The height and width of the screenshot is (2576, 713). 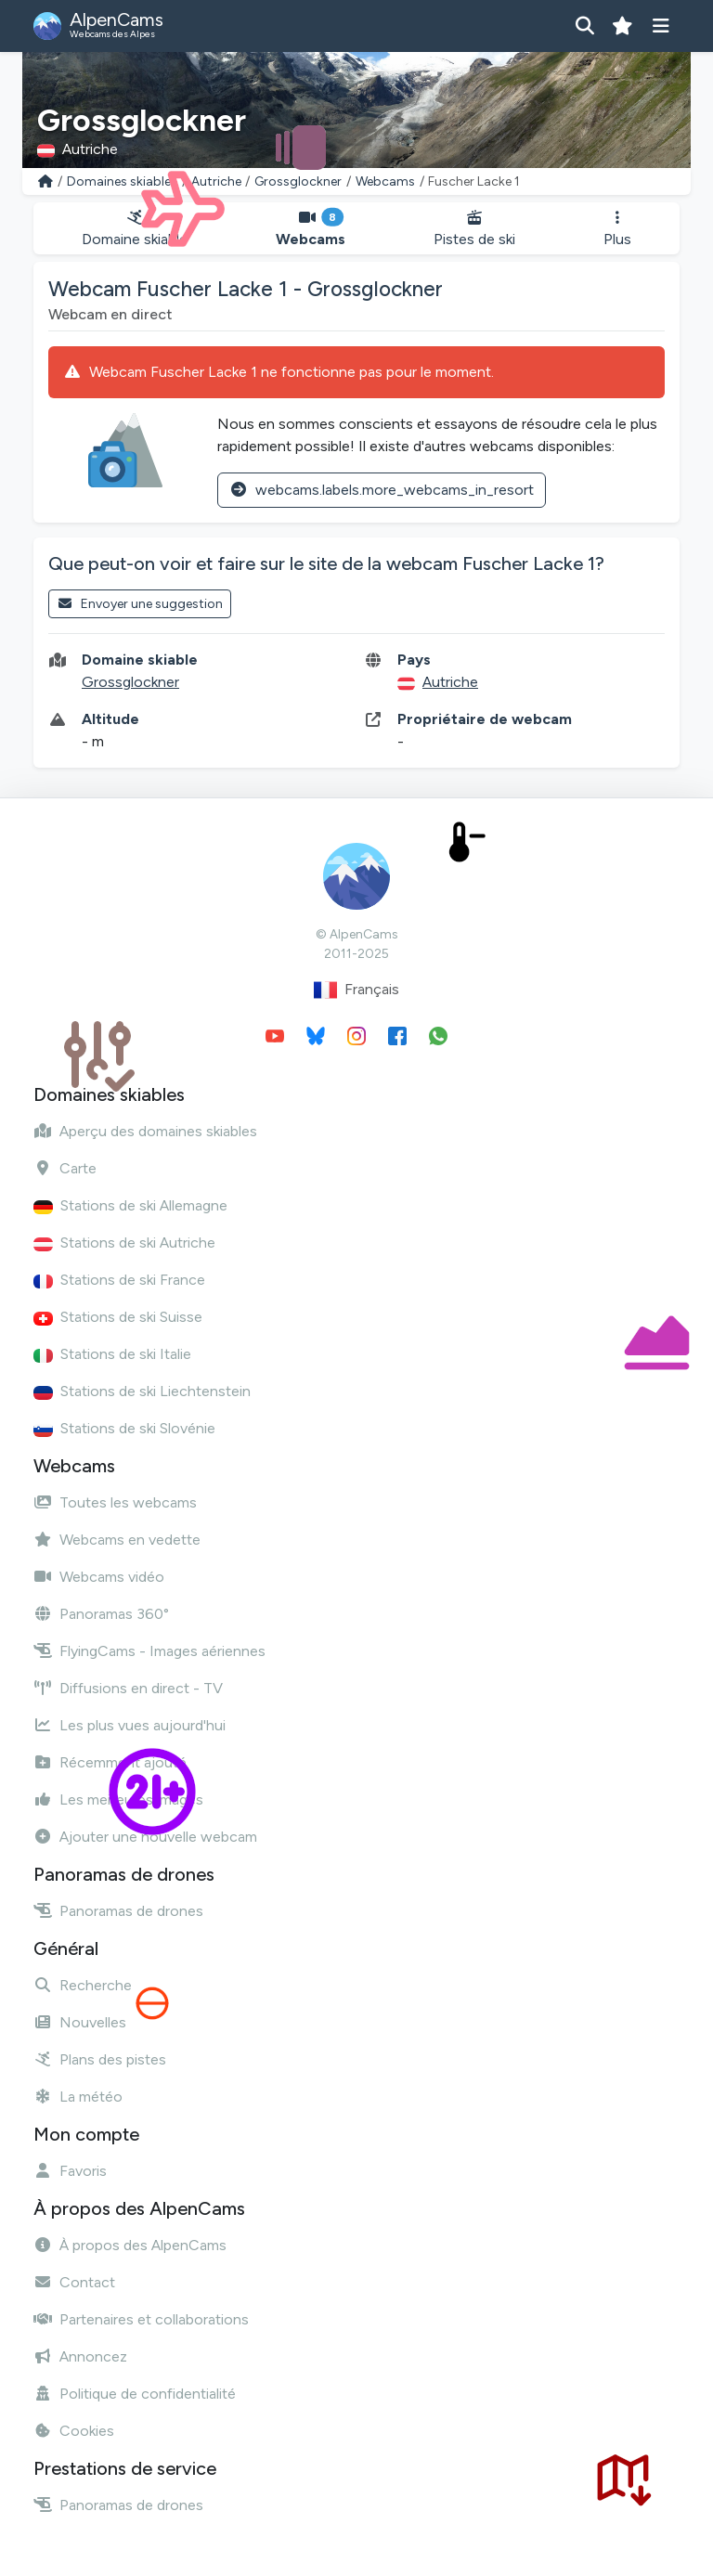 What do you see at coordinates (183, 209) in the screenshot?
I see `enable airplane mode` at bounding box center [183, 209].